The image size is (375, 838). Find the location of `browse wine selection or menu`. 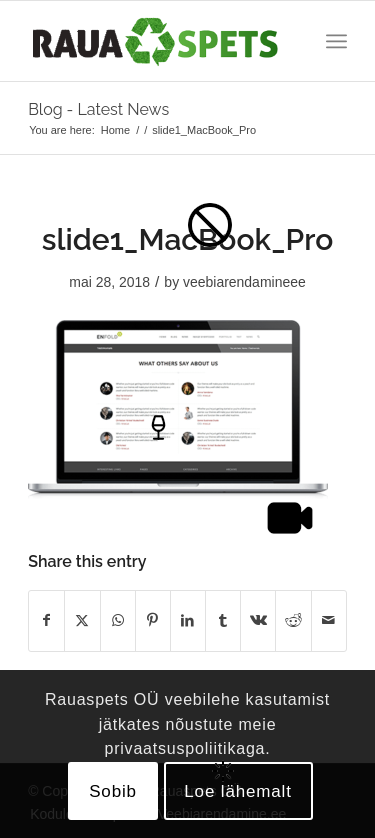

browse wine selection or menu is located at coordinates (158, 427).